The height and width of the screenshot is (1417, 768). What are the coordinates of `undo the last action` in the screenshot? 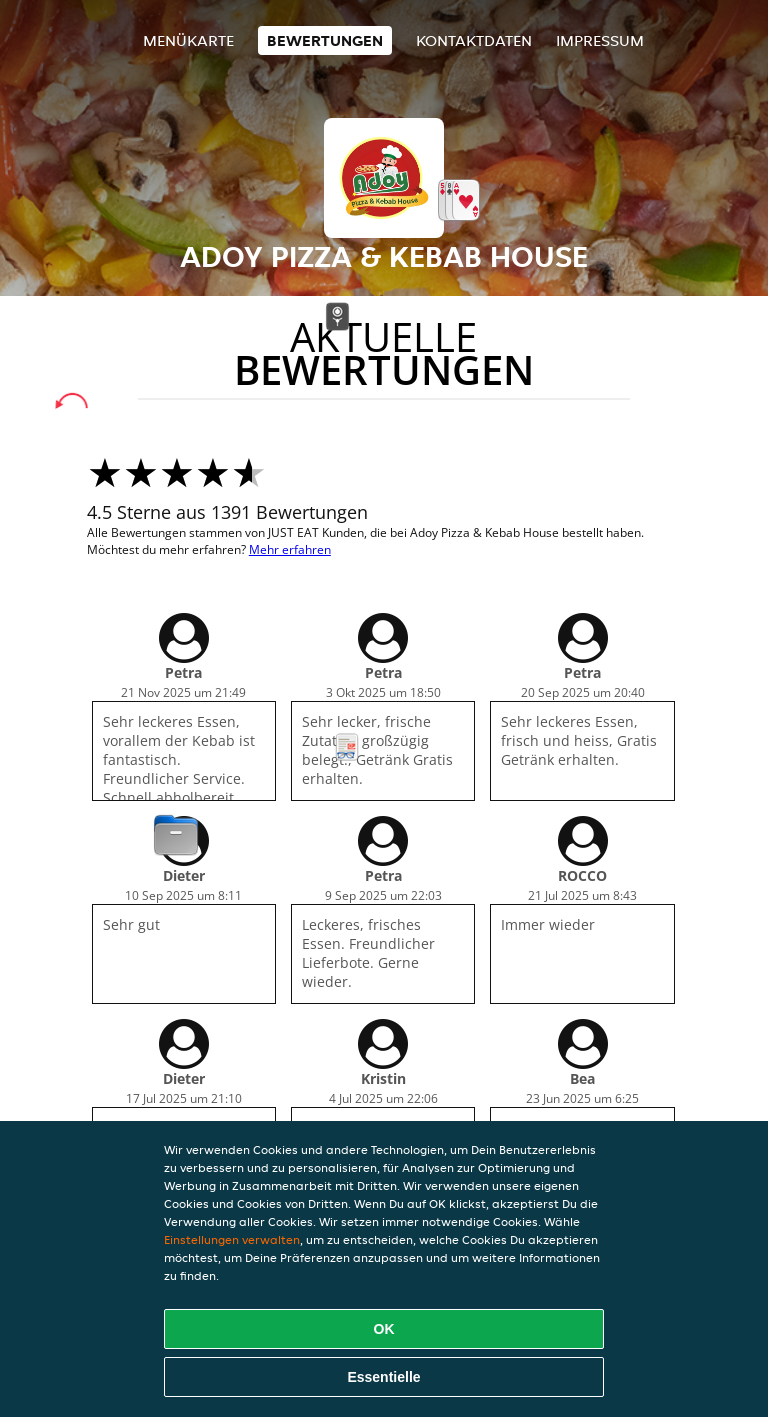 It's located at (72, 400).